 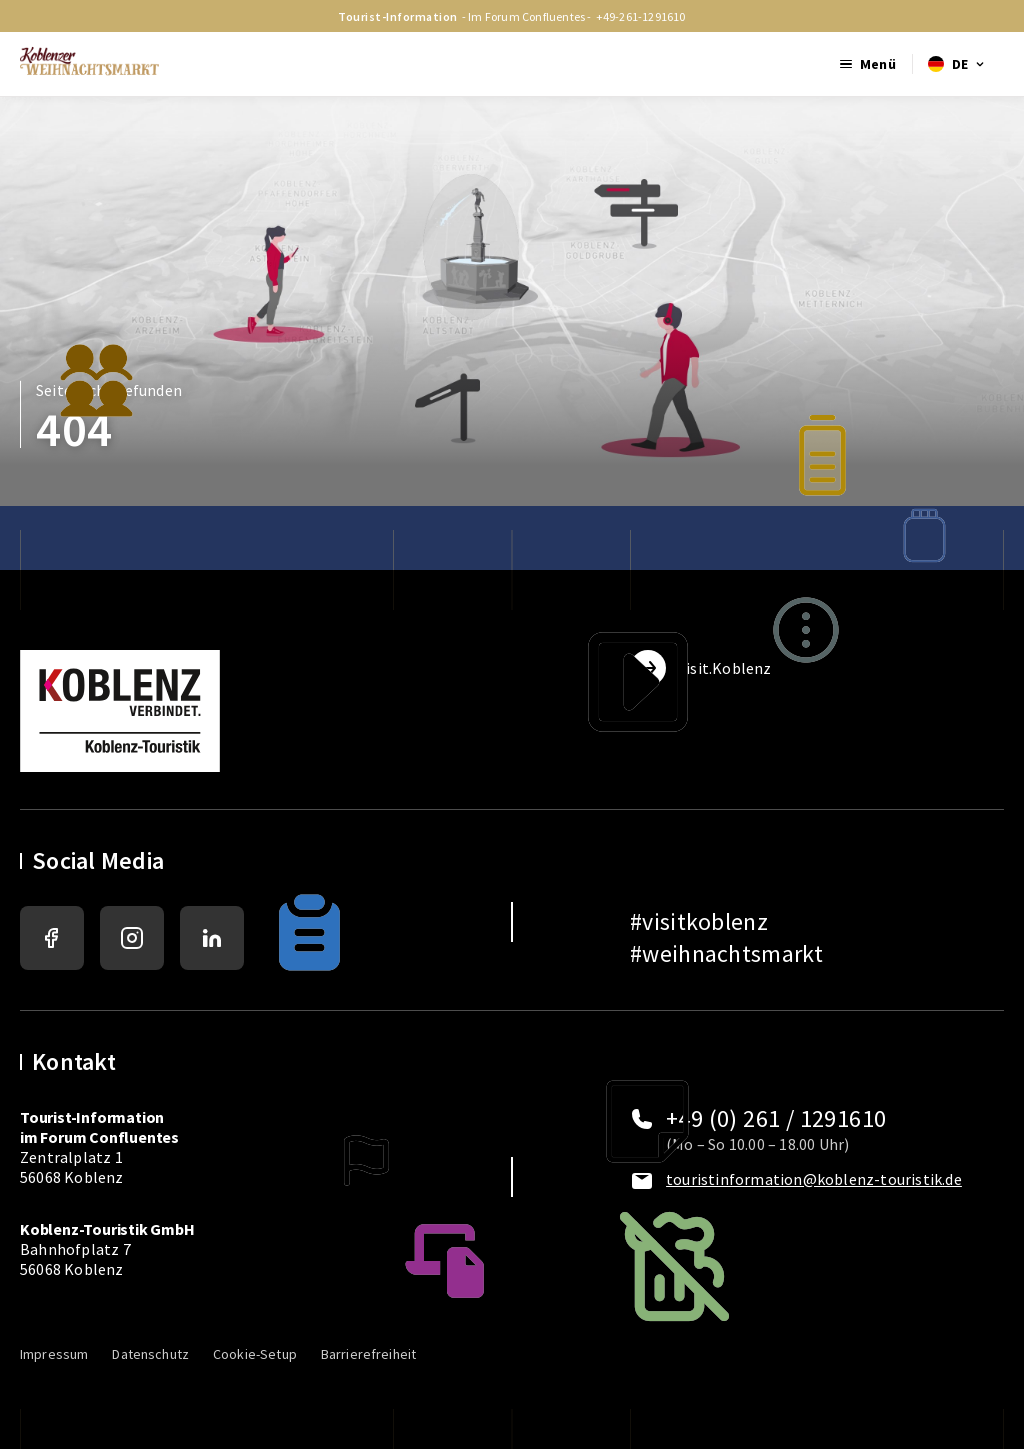 What do you see at coordinates (806, 630) in the screenshot?
I see `open more options menu` at bounding box center [806, 630].